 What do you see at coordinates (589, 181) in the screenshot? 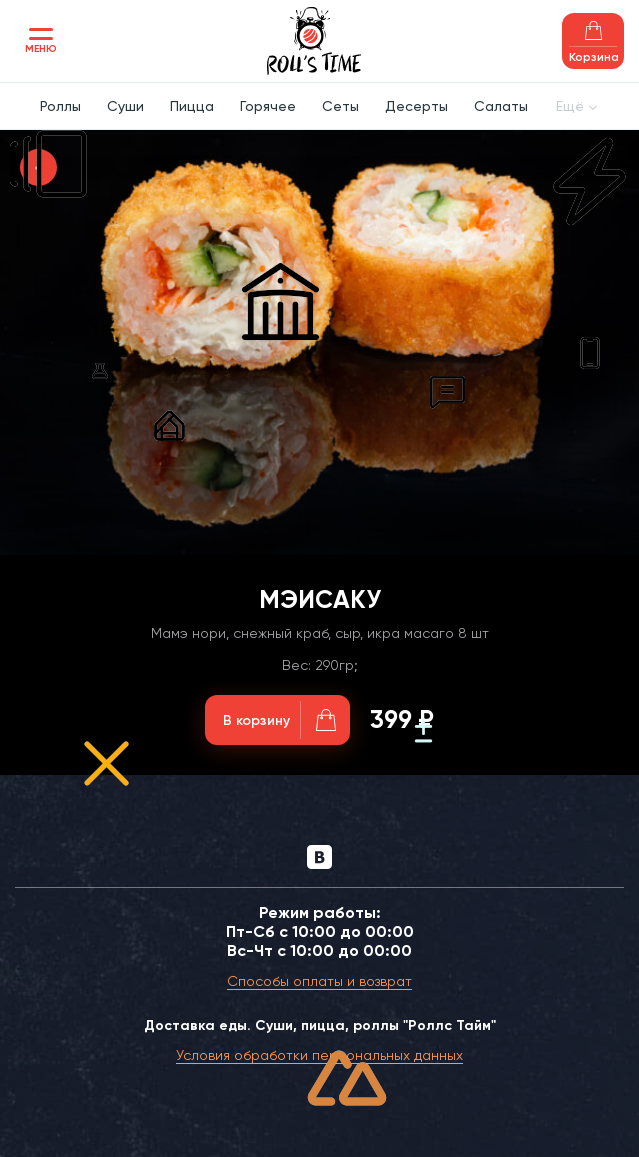
I see `indicates a quick action or shortcut` at bounding box center [589, 181].